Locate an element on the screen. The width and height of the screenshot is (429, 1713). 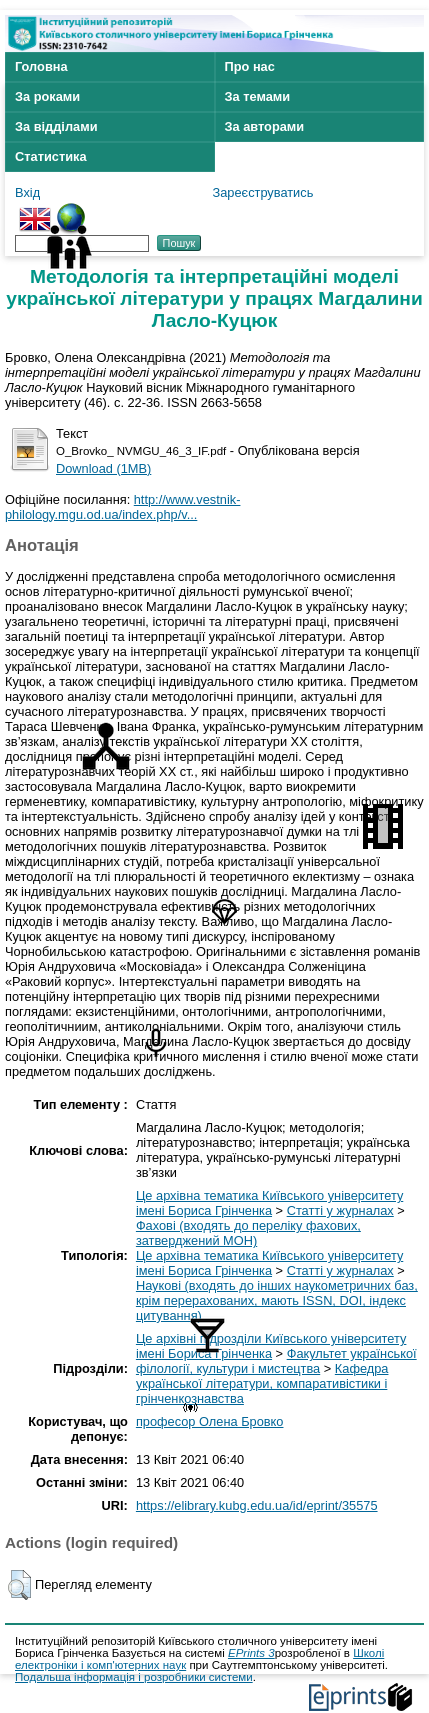
find nearby bars or nightlife is located at coordinates (207, 1335).